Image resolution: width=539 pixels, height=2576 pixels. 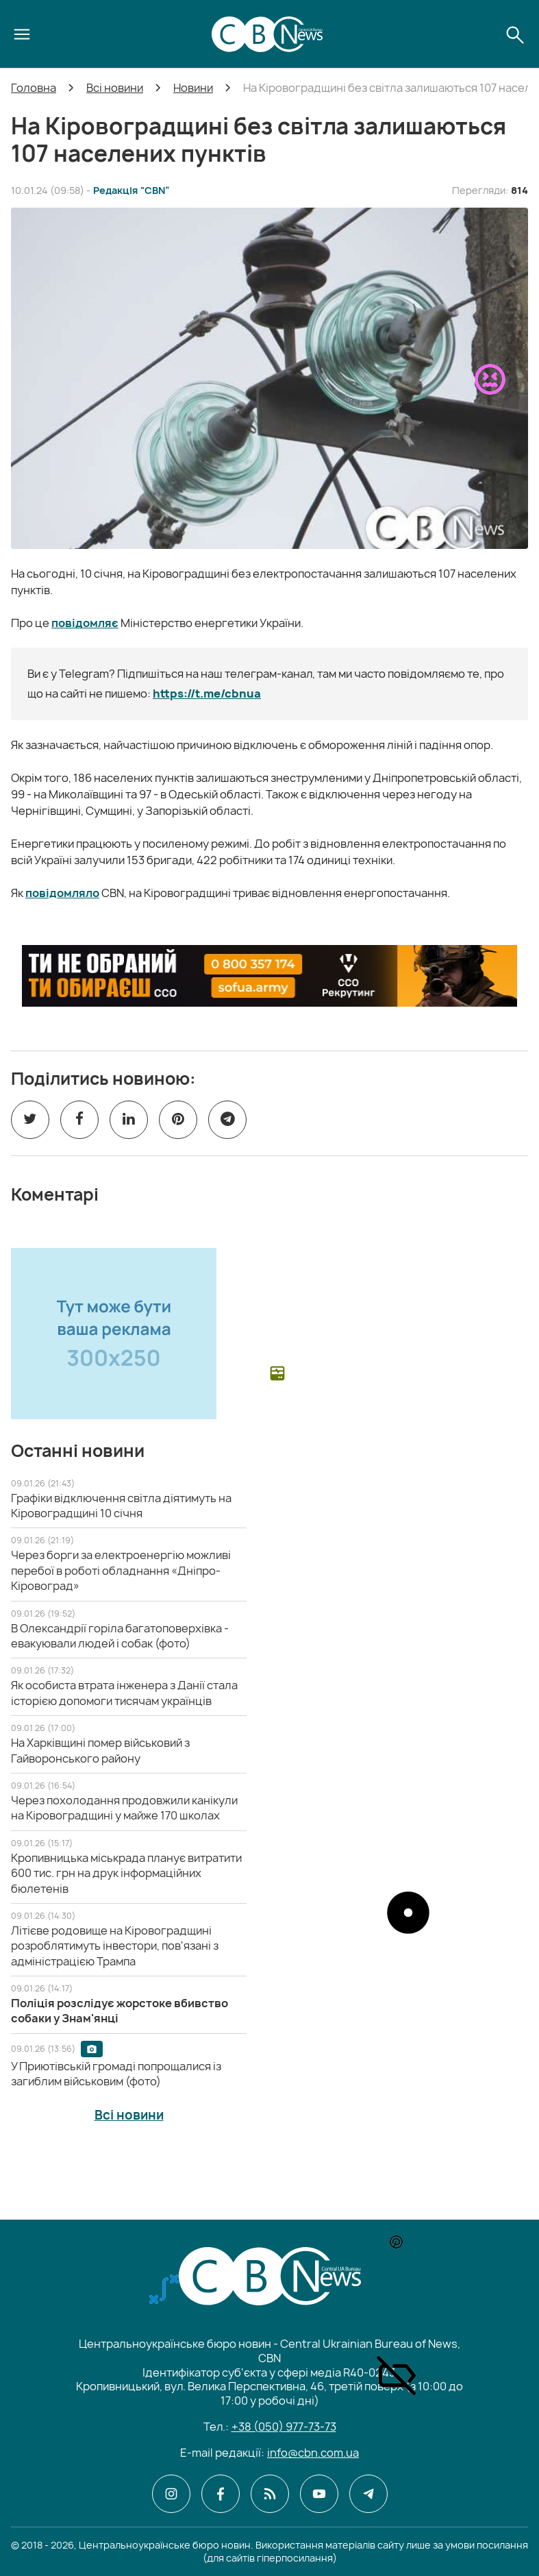 I want to click on disable or remove a label, so click(x=396, y=2375).